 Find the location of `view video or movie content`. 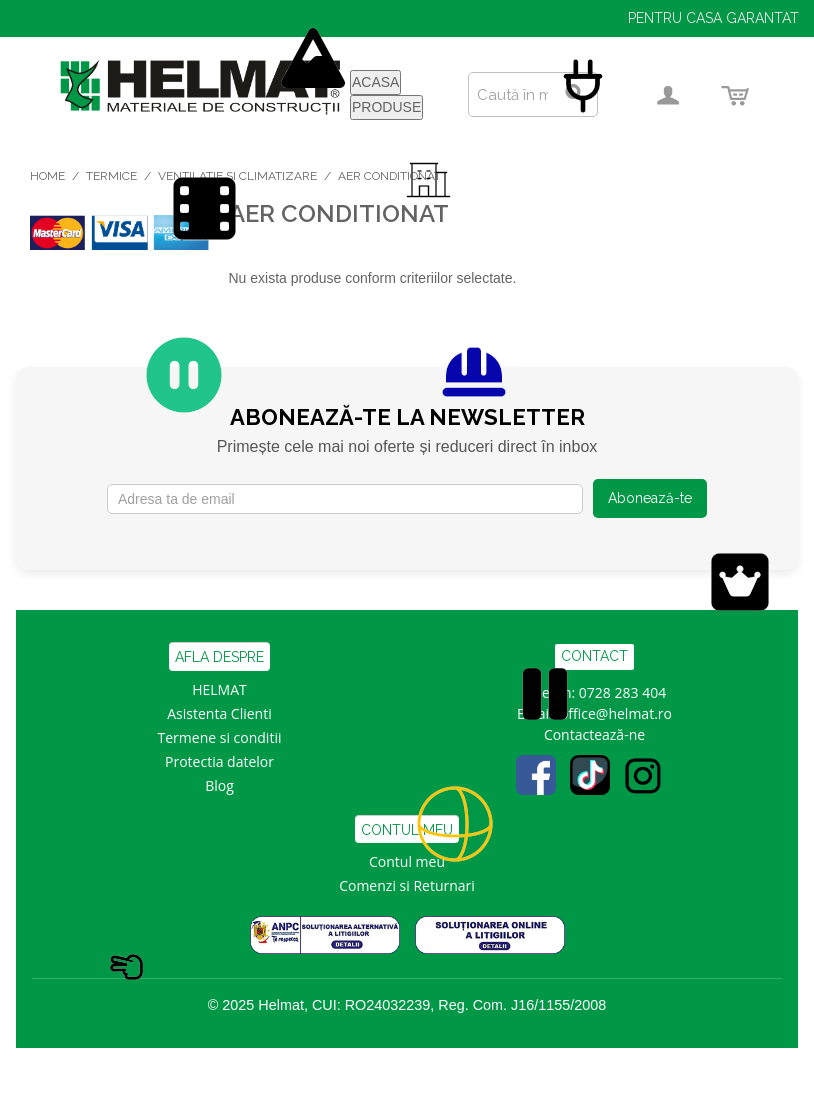

view video or movie content is located at coordinates (204, 208).